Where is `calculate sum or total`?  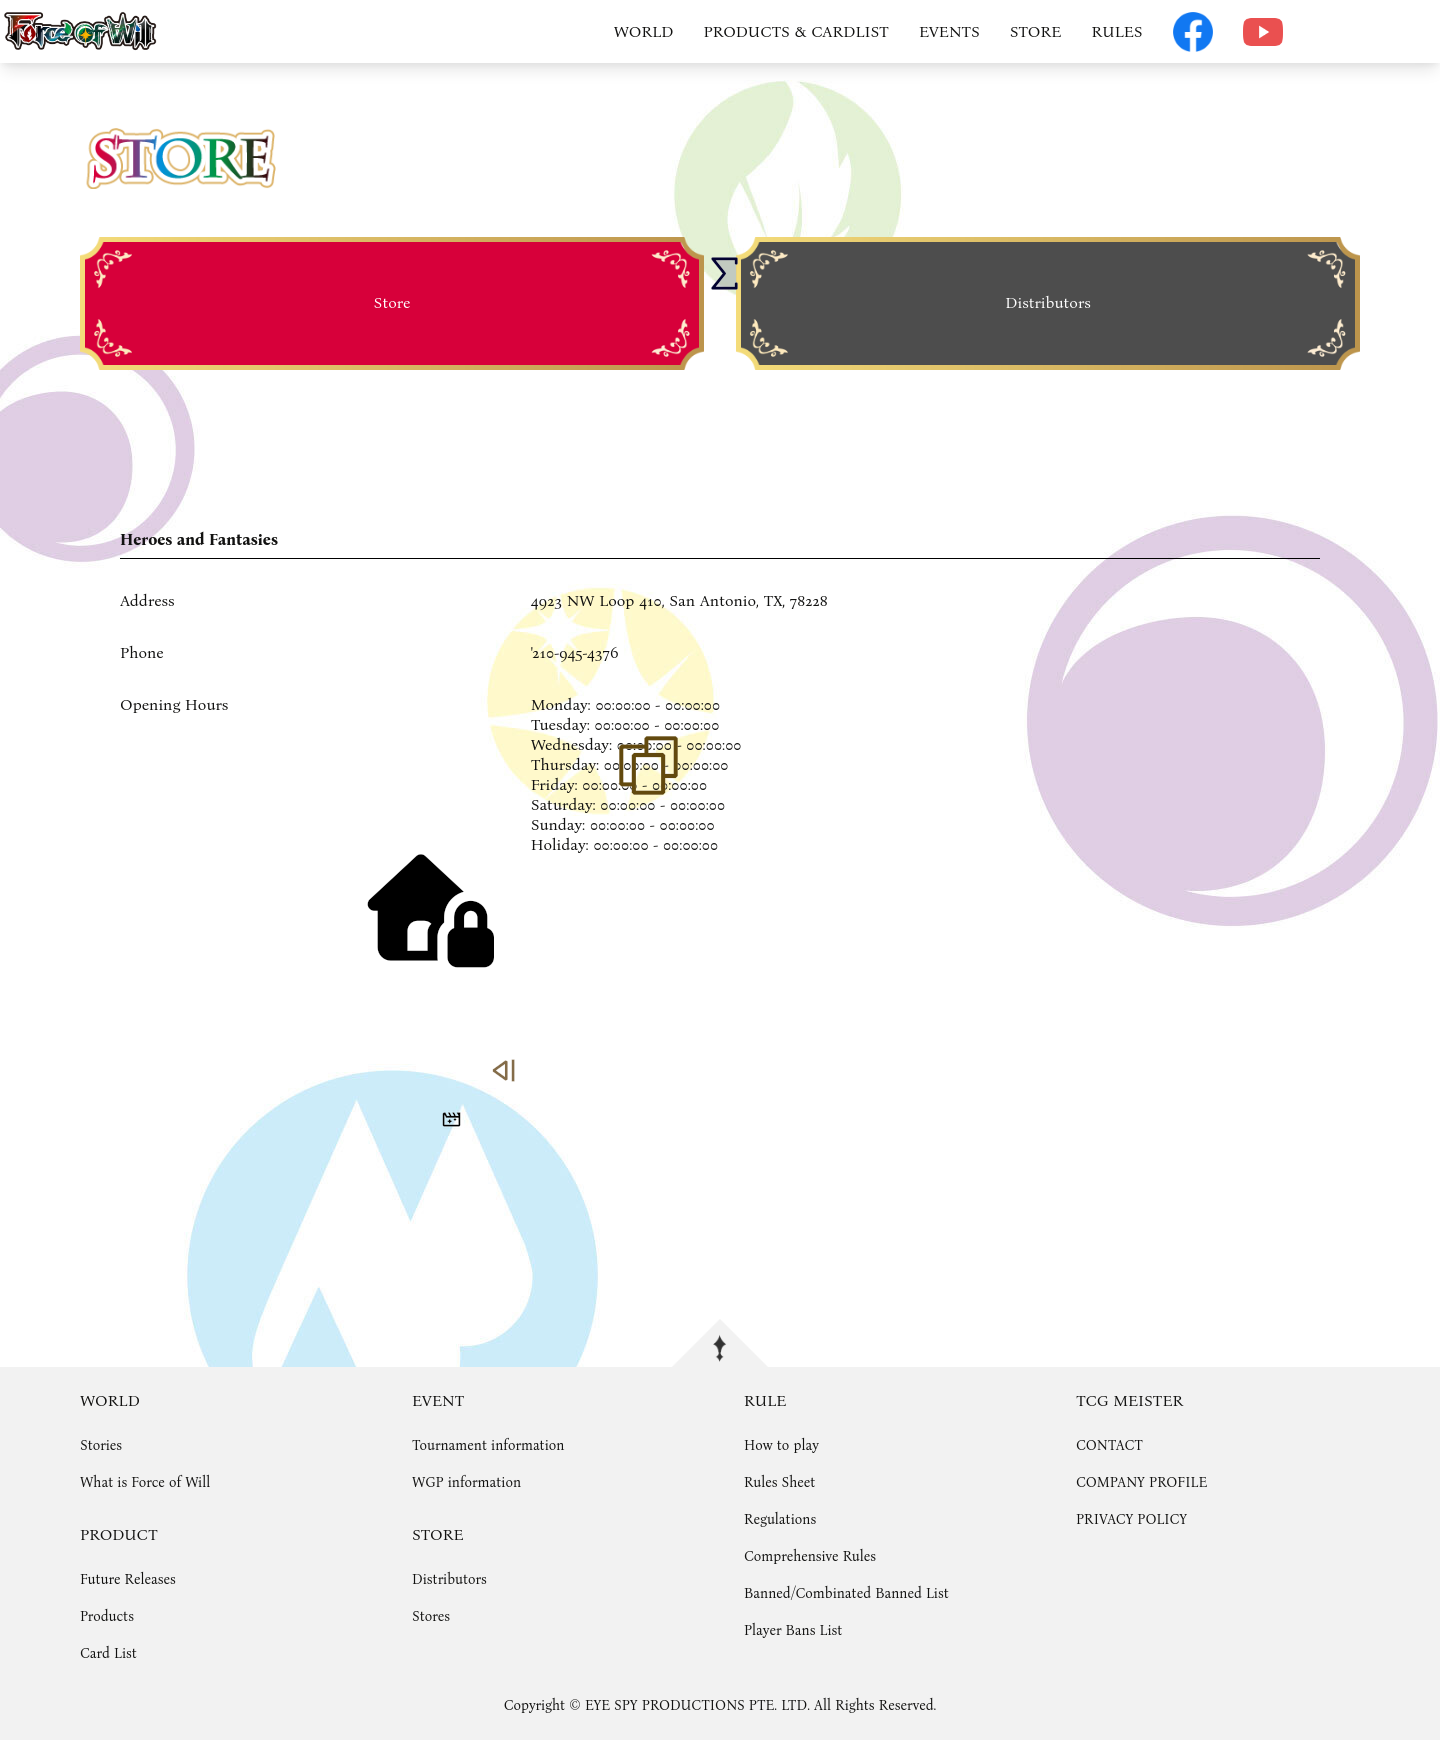 calculate sum or total is located at coordinates (724, 273).